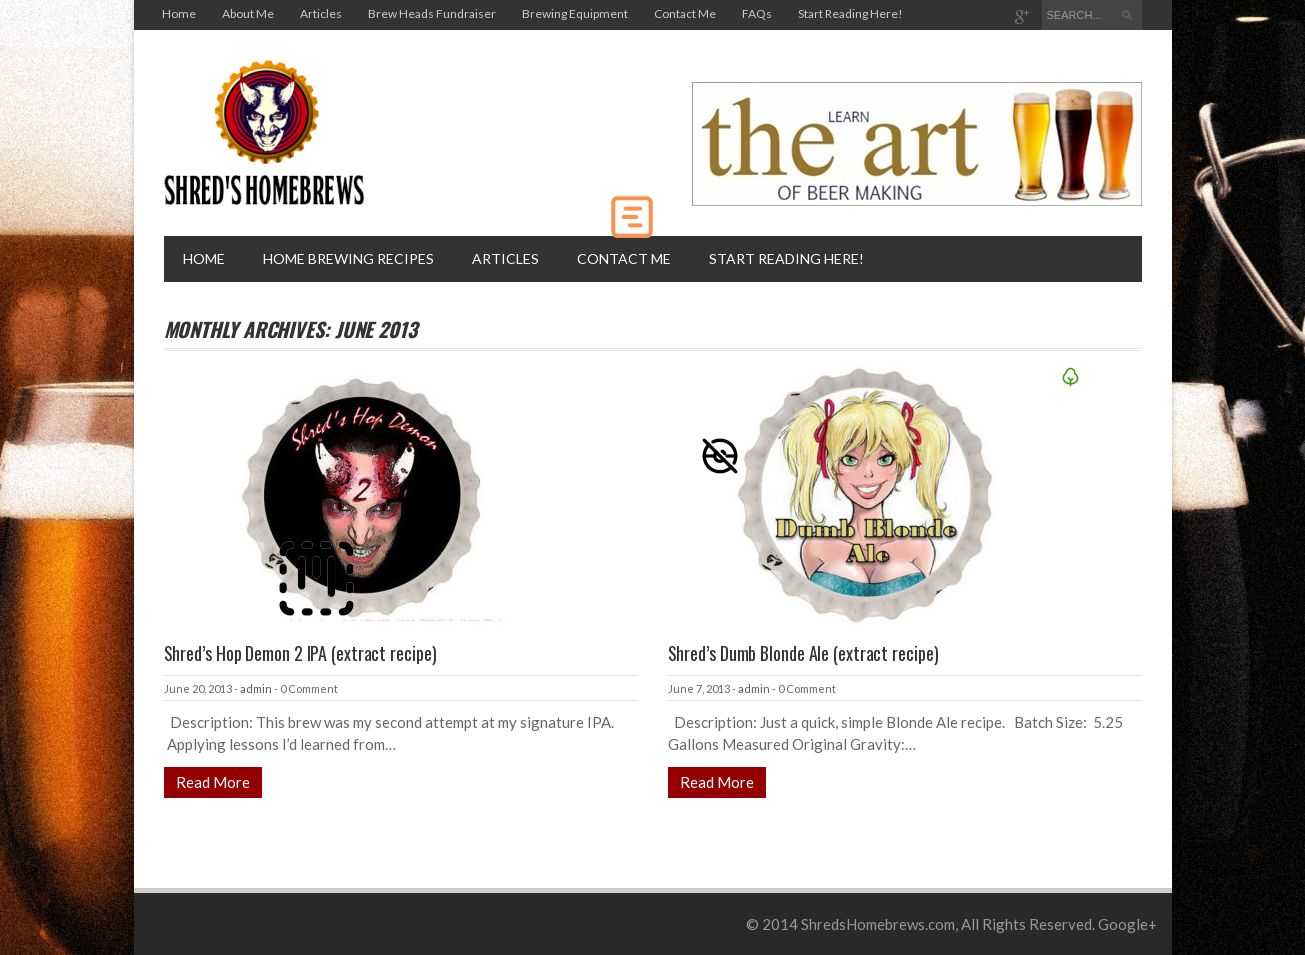 This screenshot has width=1305, height=955. Describe the element at coordinates (316, 578) in the screenshot. I see `create a new kanban board` at that location.